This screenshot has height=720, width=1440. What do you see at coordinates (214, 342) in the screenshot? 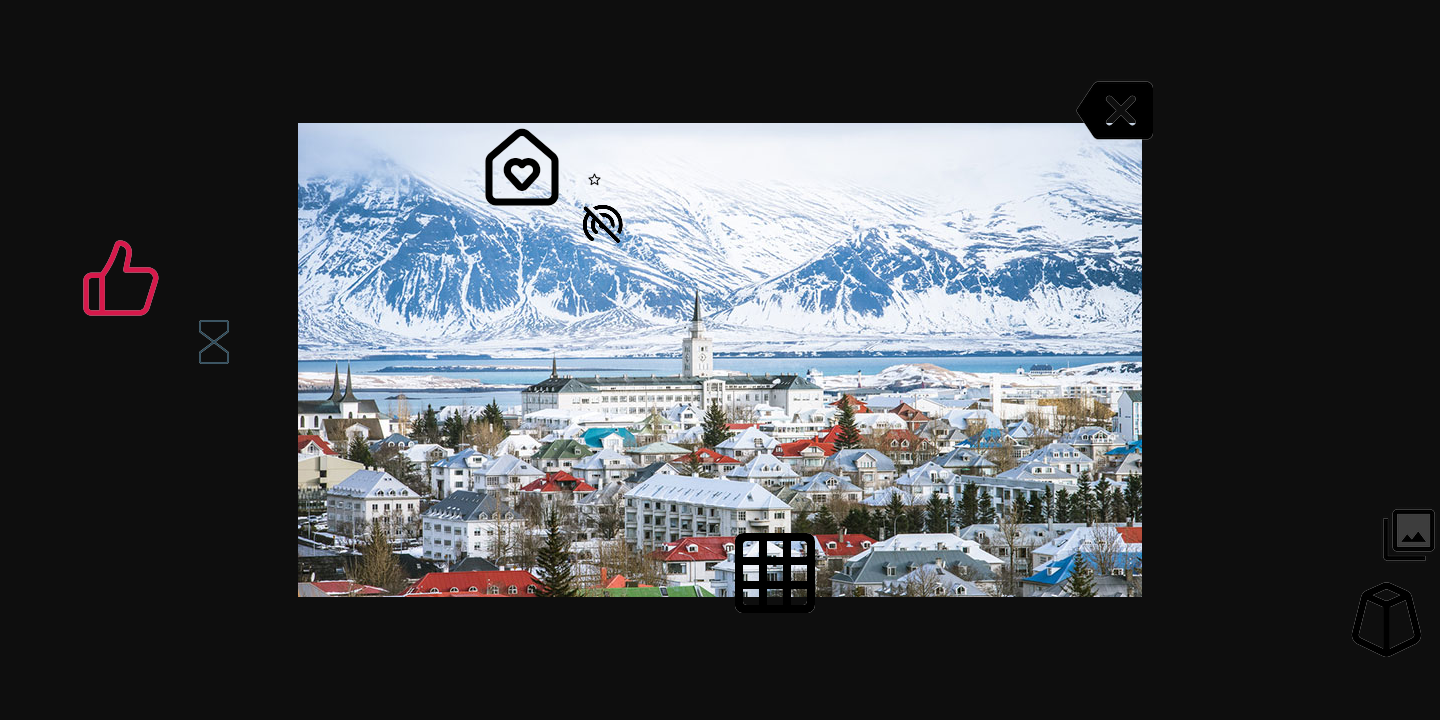
I see `indicates loading or processing in progress` at bounding box center [214, 342].